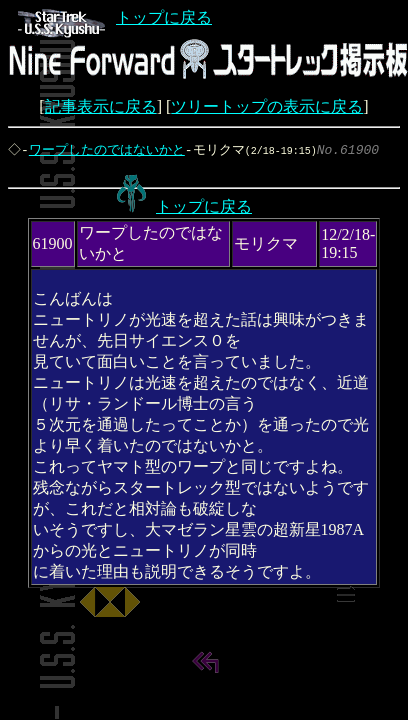  I want to click on the mandalorian logo from star wars, so click(131, 193).